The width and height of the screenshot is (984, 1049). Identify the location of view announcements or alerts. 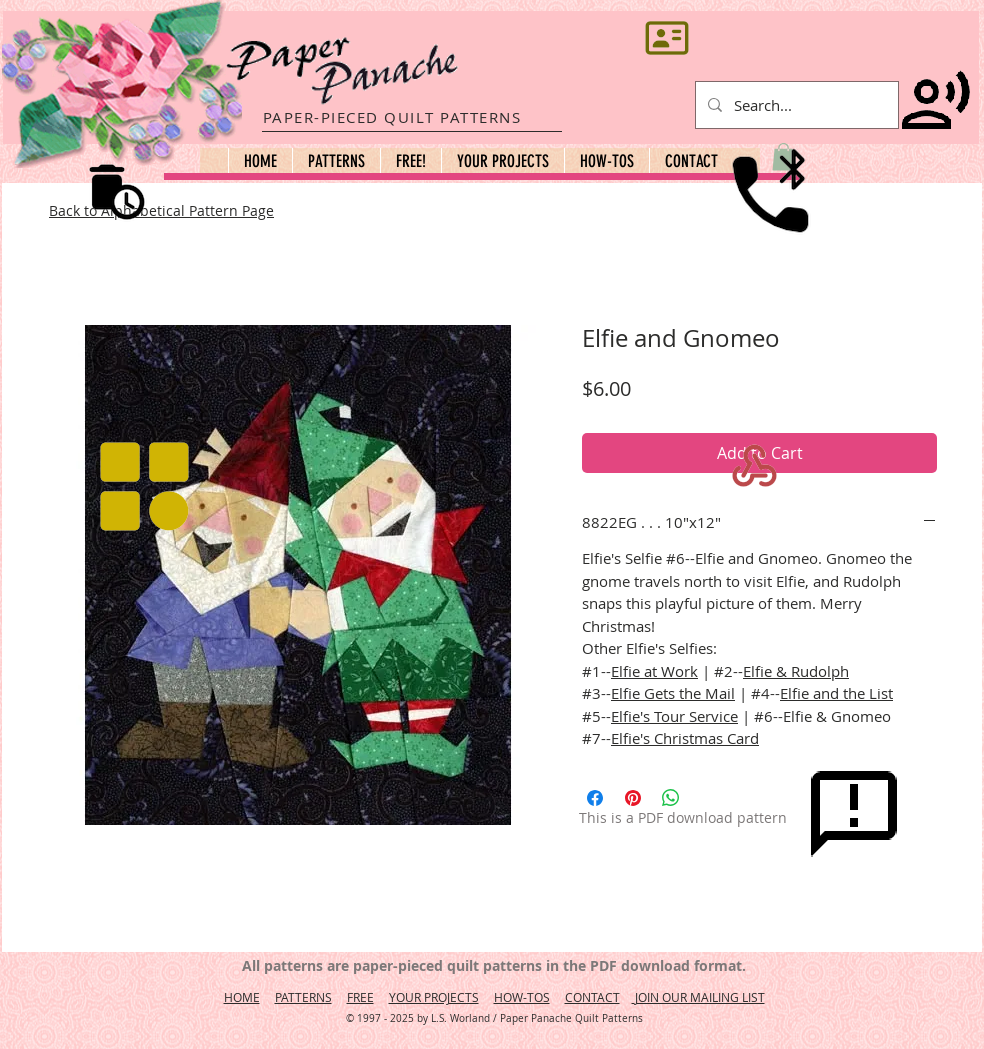
(854, 814).